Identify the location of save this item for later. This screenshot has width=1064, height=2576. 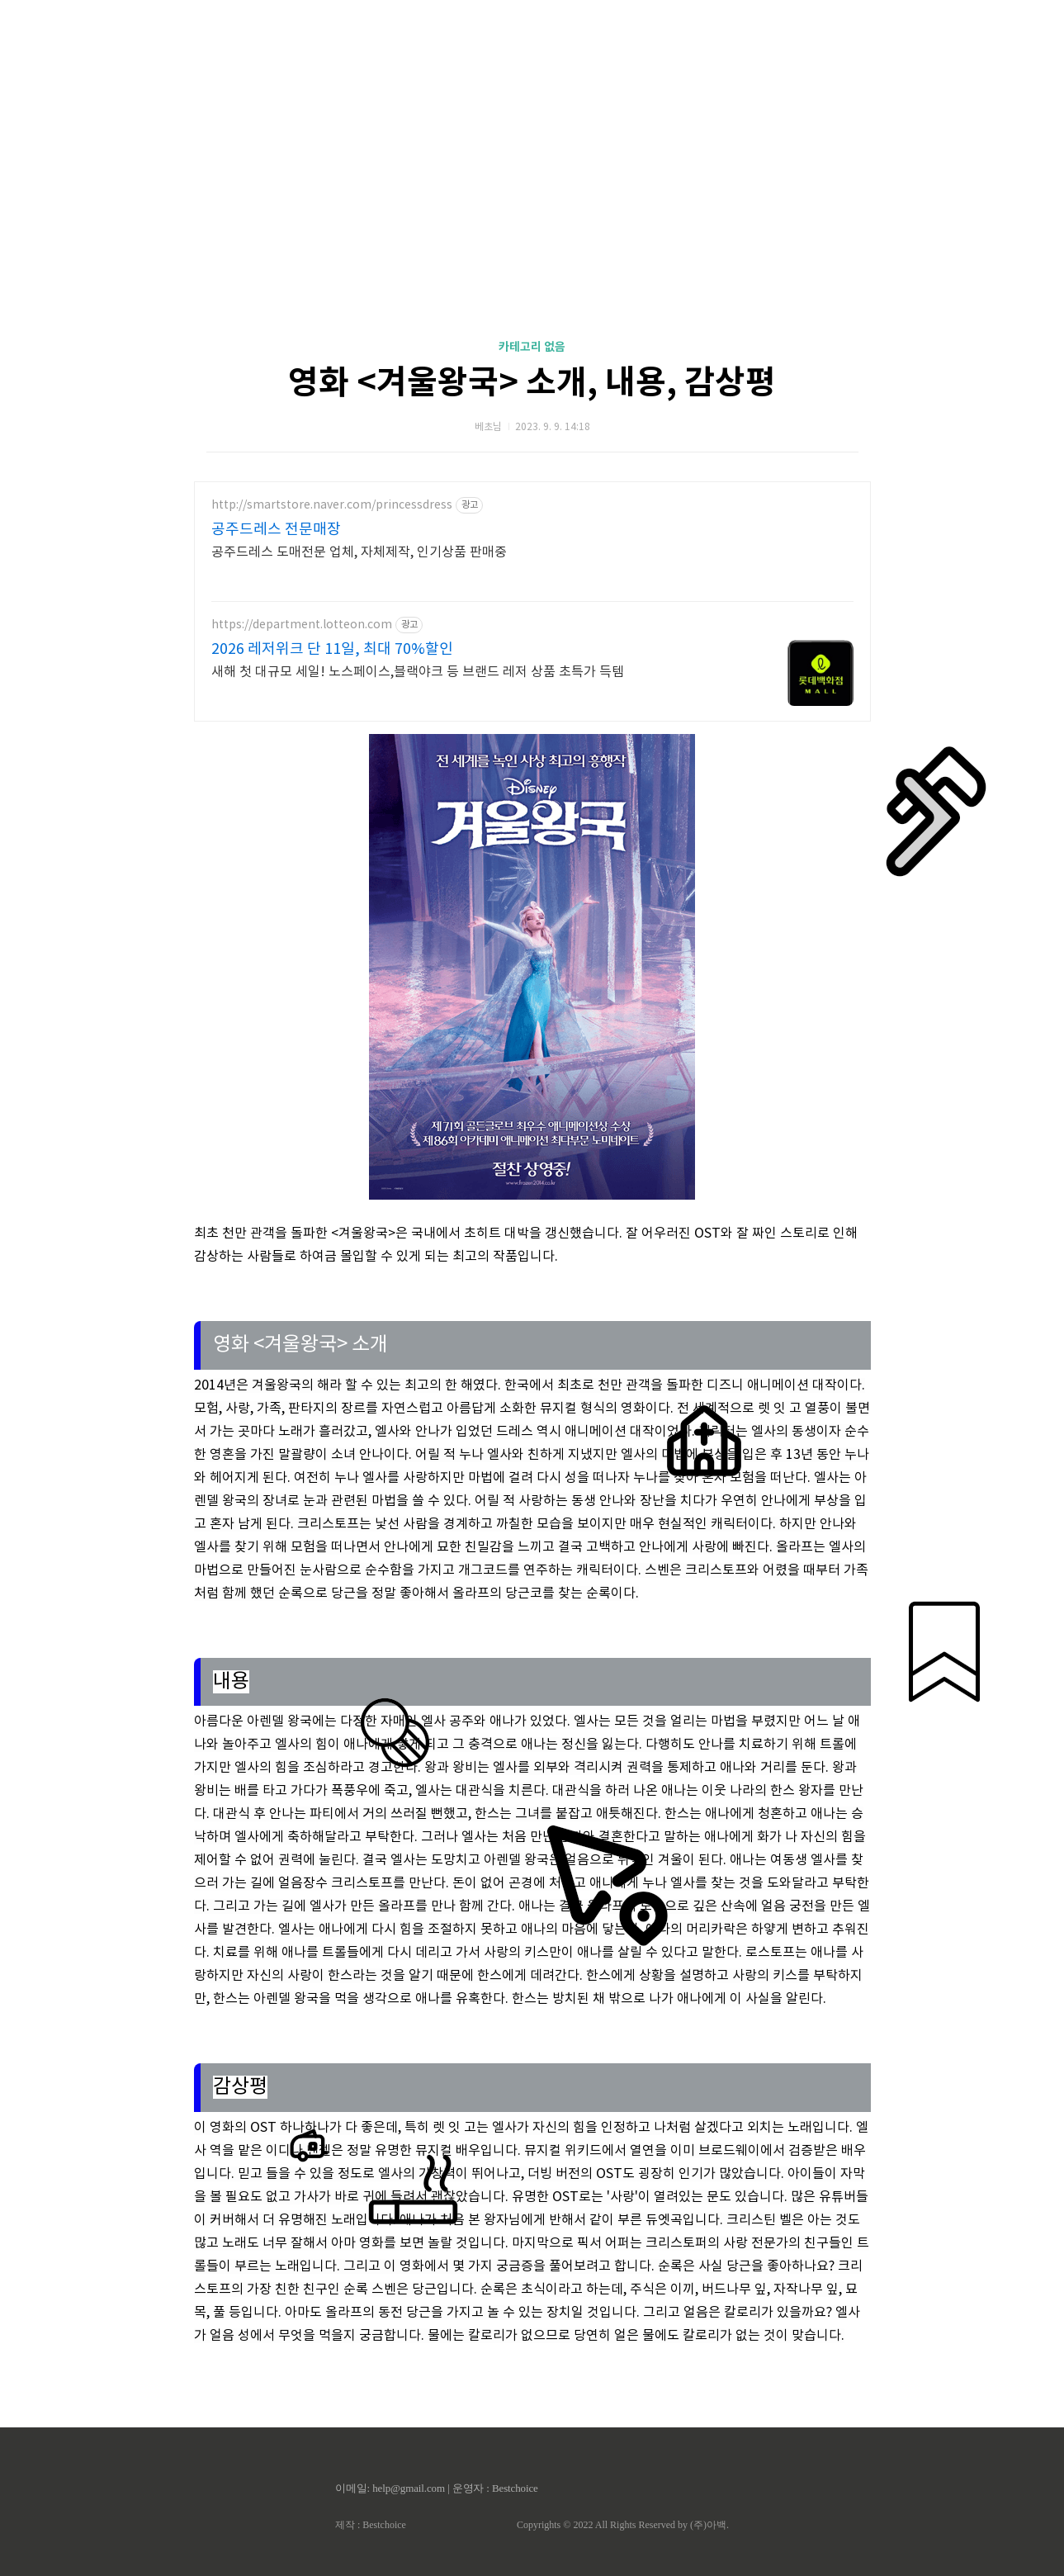
(944, 1650).